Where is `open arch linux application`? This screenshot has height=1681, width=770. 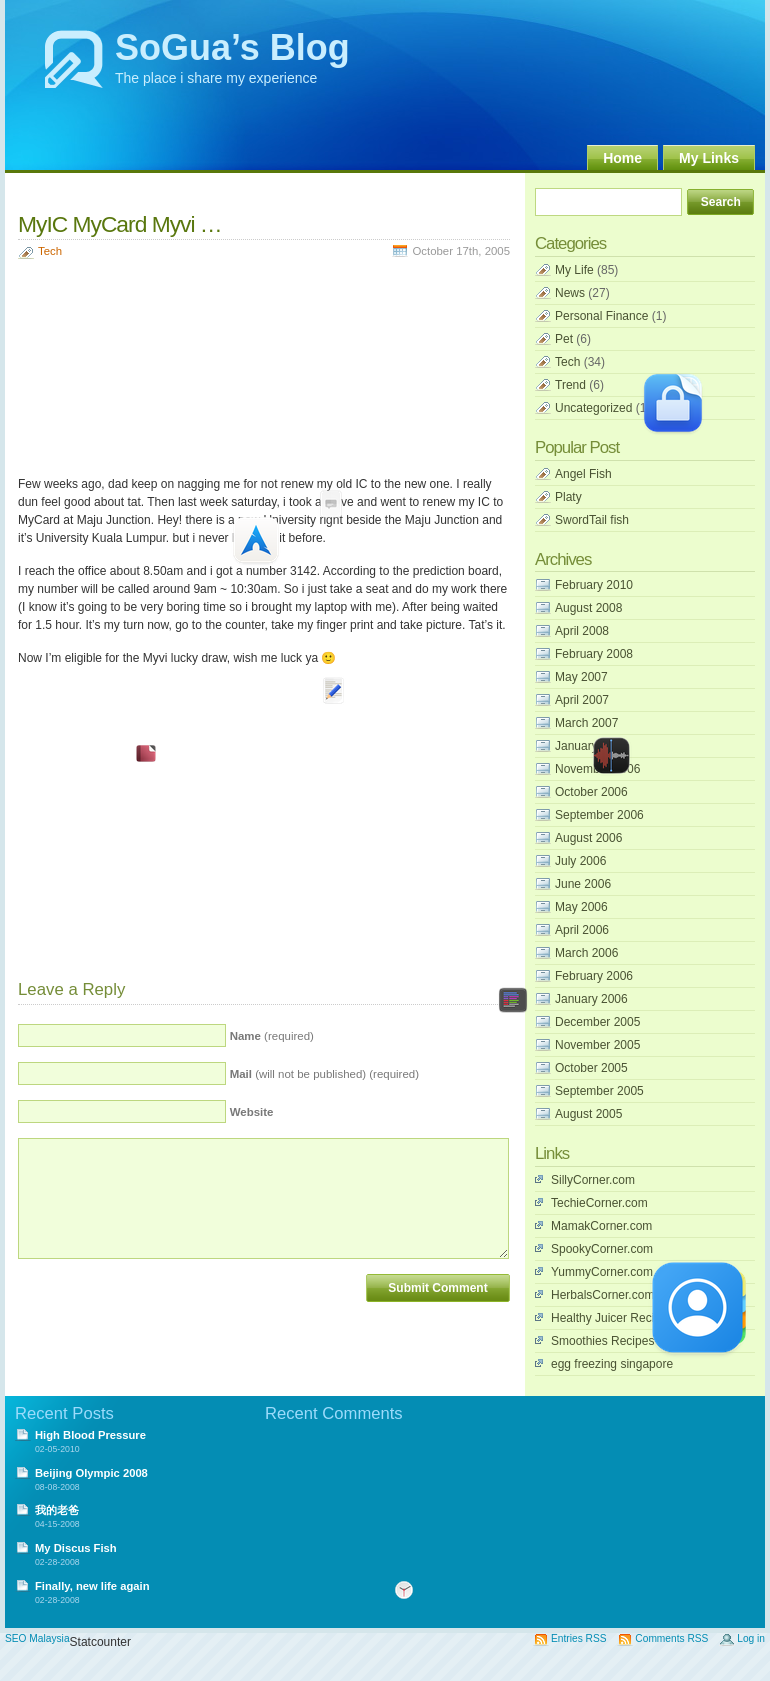 open arch linux application is located at coordinates (256, 540).